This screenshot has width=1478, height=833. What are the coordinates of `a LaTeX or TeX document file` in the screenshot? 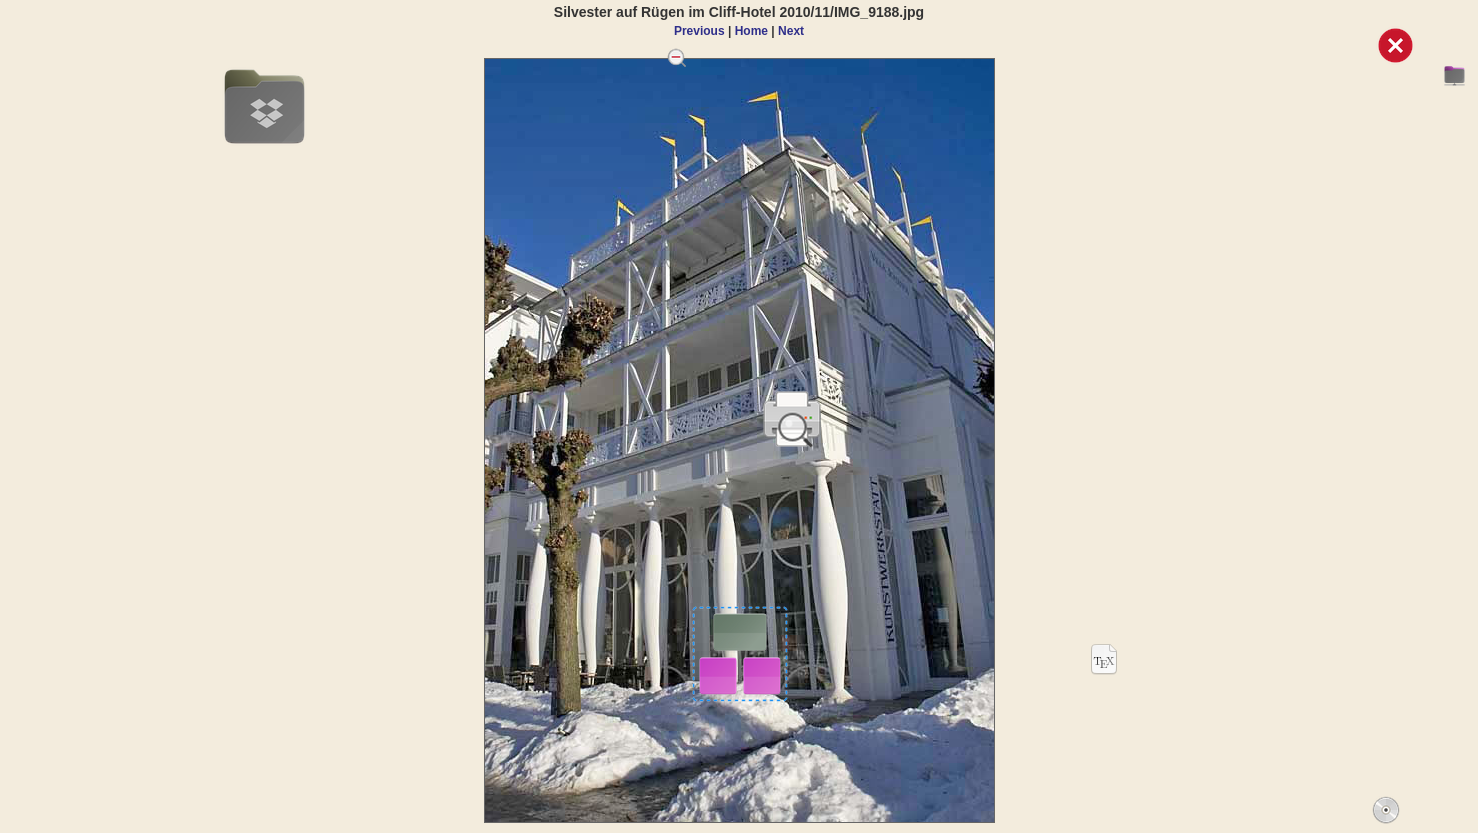 It's located at (1104, 659).